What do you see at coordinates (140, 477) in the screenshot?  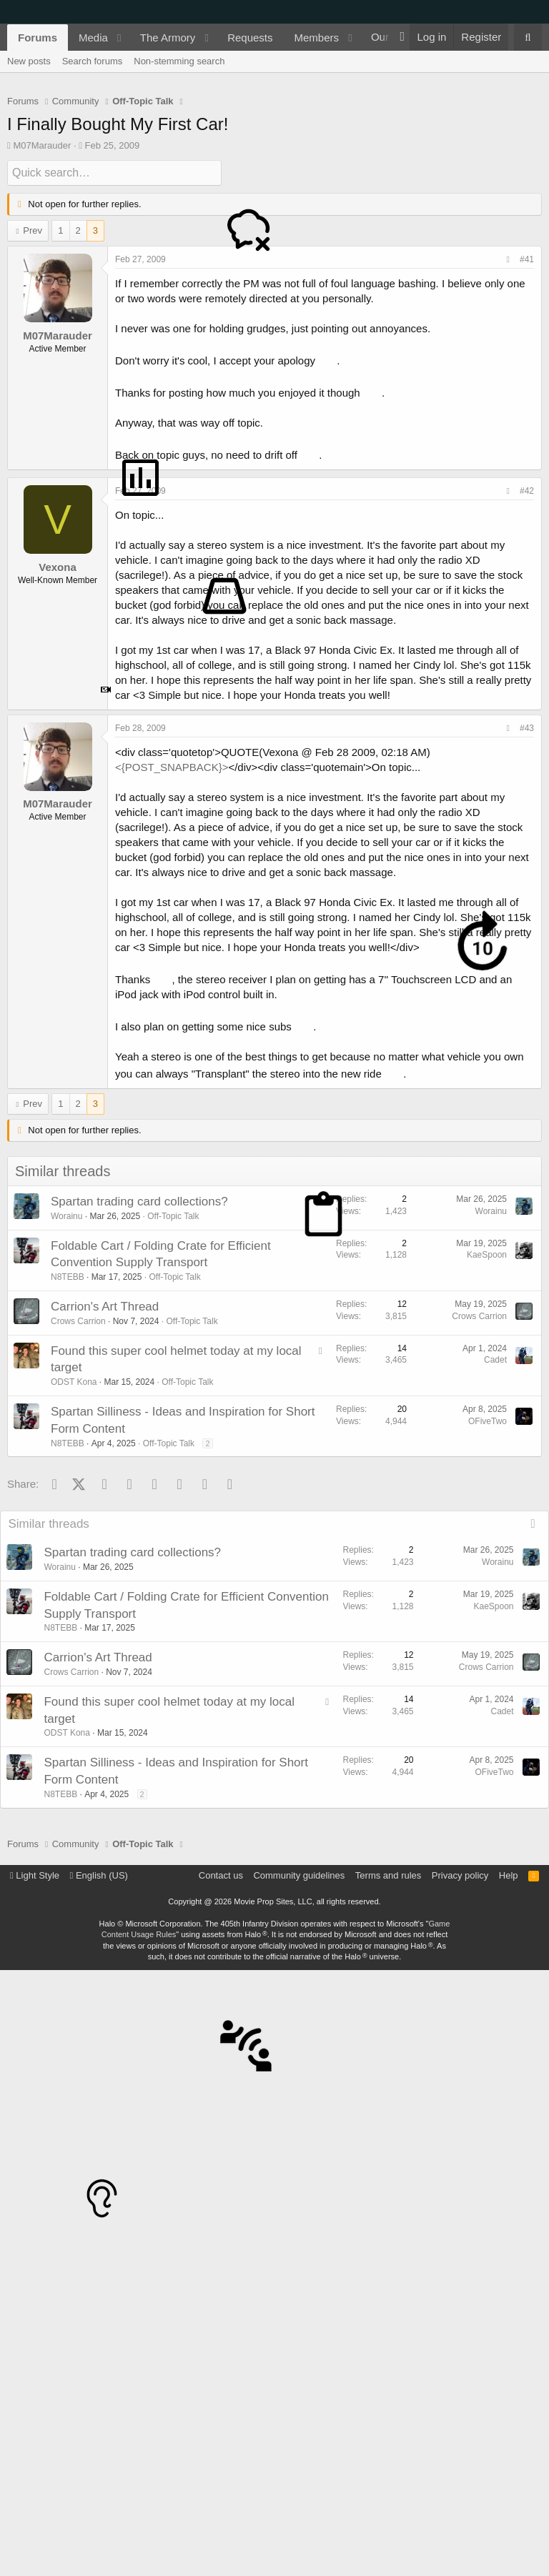 I see `view poll results` at bounding box center [140, 477].